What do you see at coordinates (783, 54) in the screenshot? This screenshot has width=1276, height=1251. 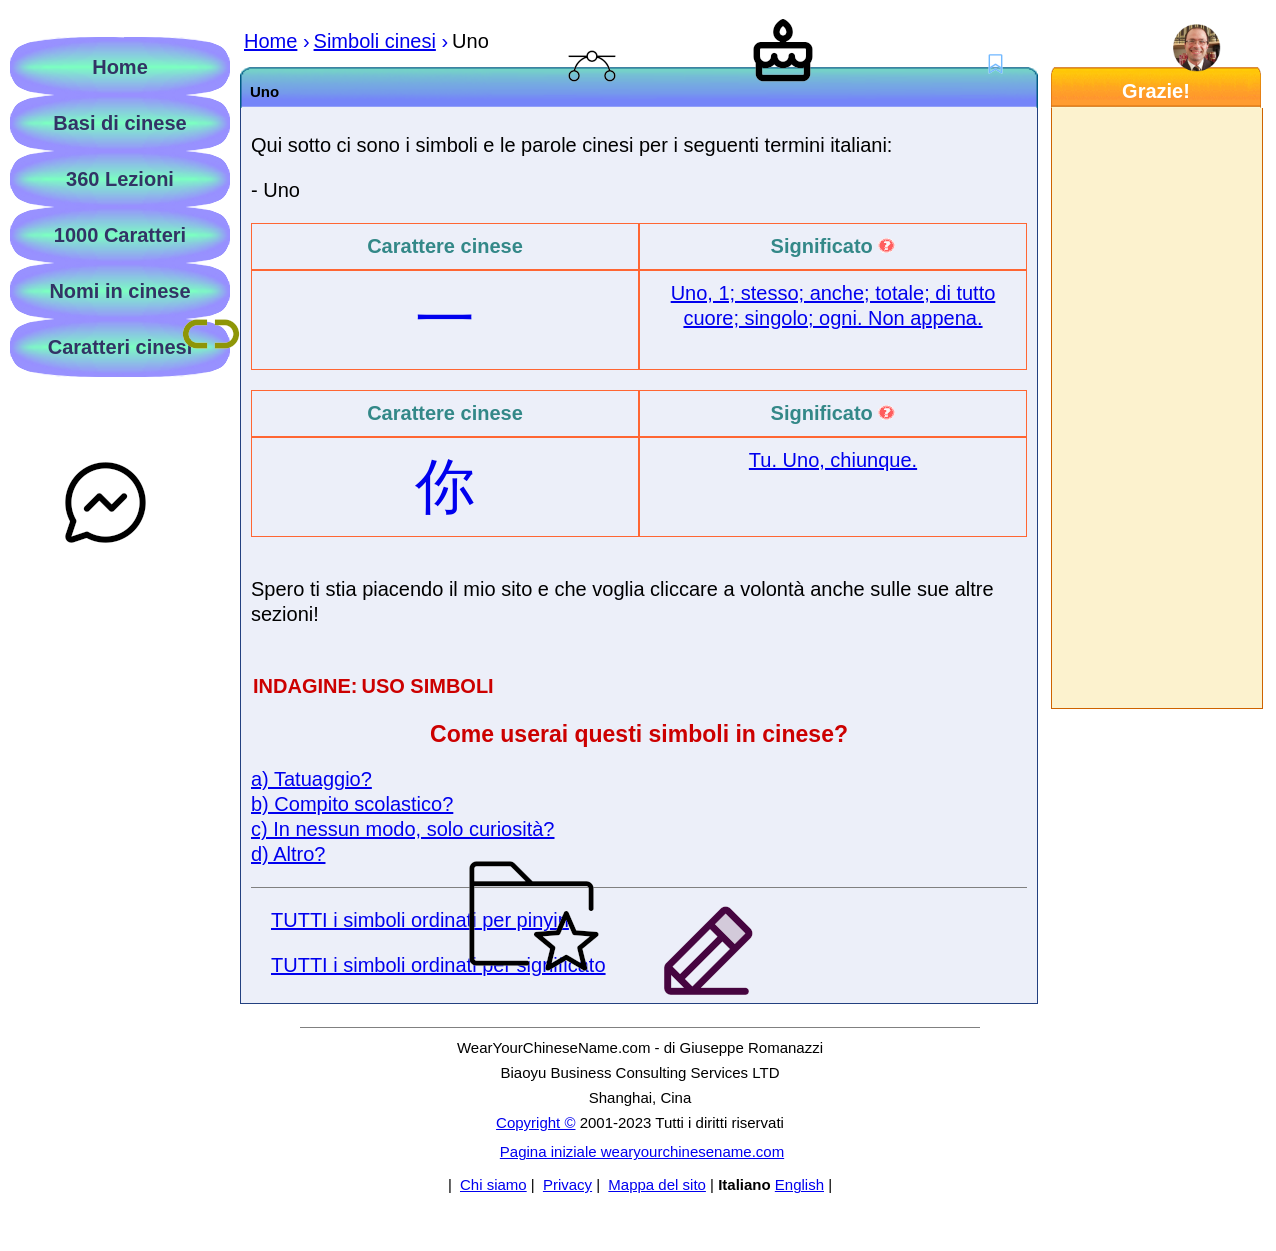 I see `view birthday or celebration reminders` at bounding box center [783, 54].